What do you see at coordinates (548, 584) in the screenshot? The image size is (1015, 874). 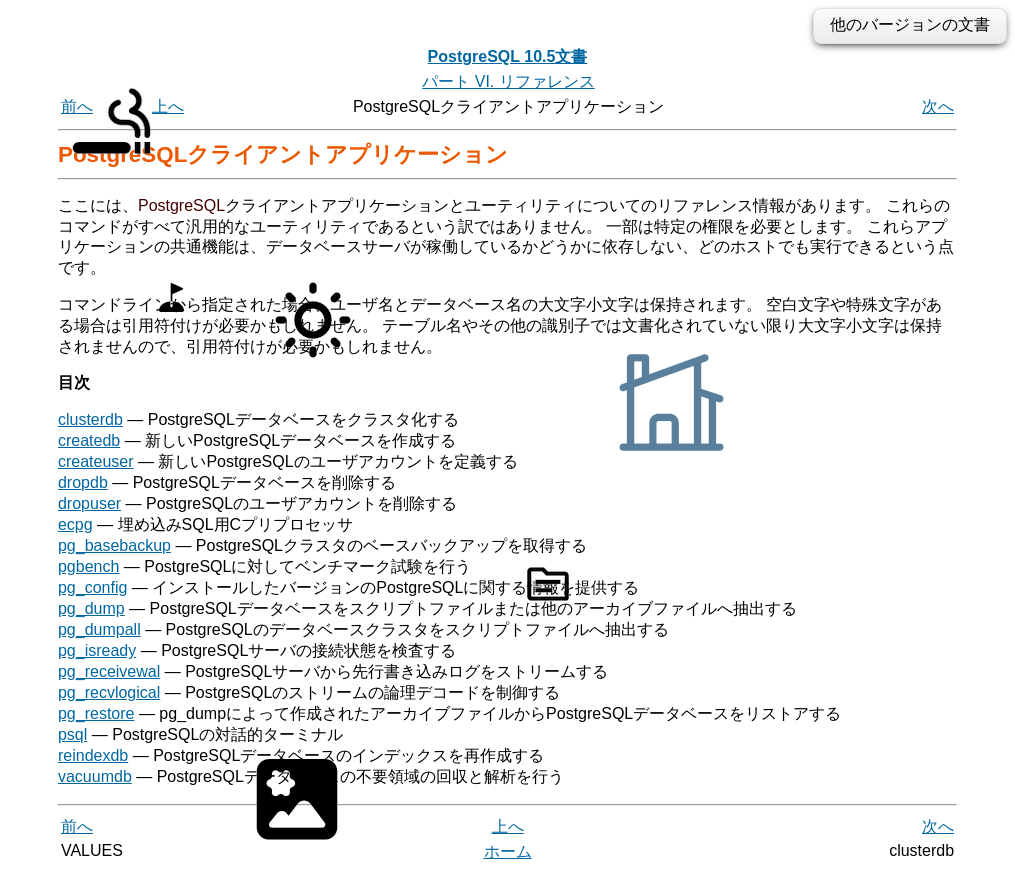 I see `access topic folders or categories` at bounding box center [548, 584].